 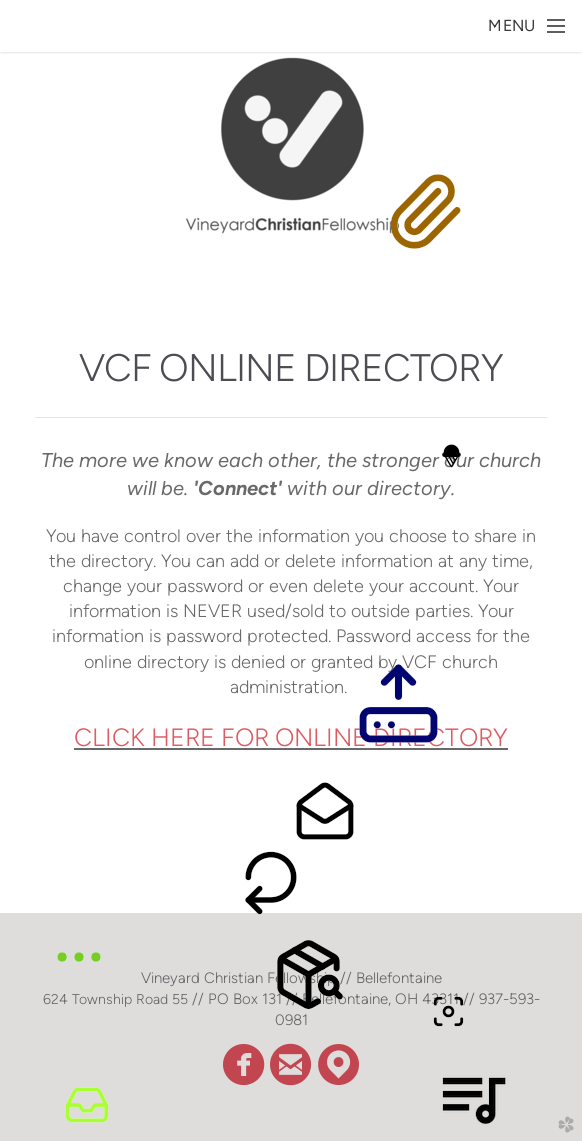 I want to click on repeat or iterate through a process, so click(x=271, y=883).